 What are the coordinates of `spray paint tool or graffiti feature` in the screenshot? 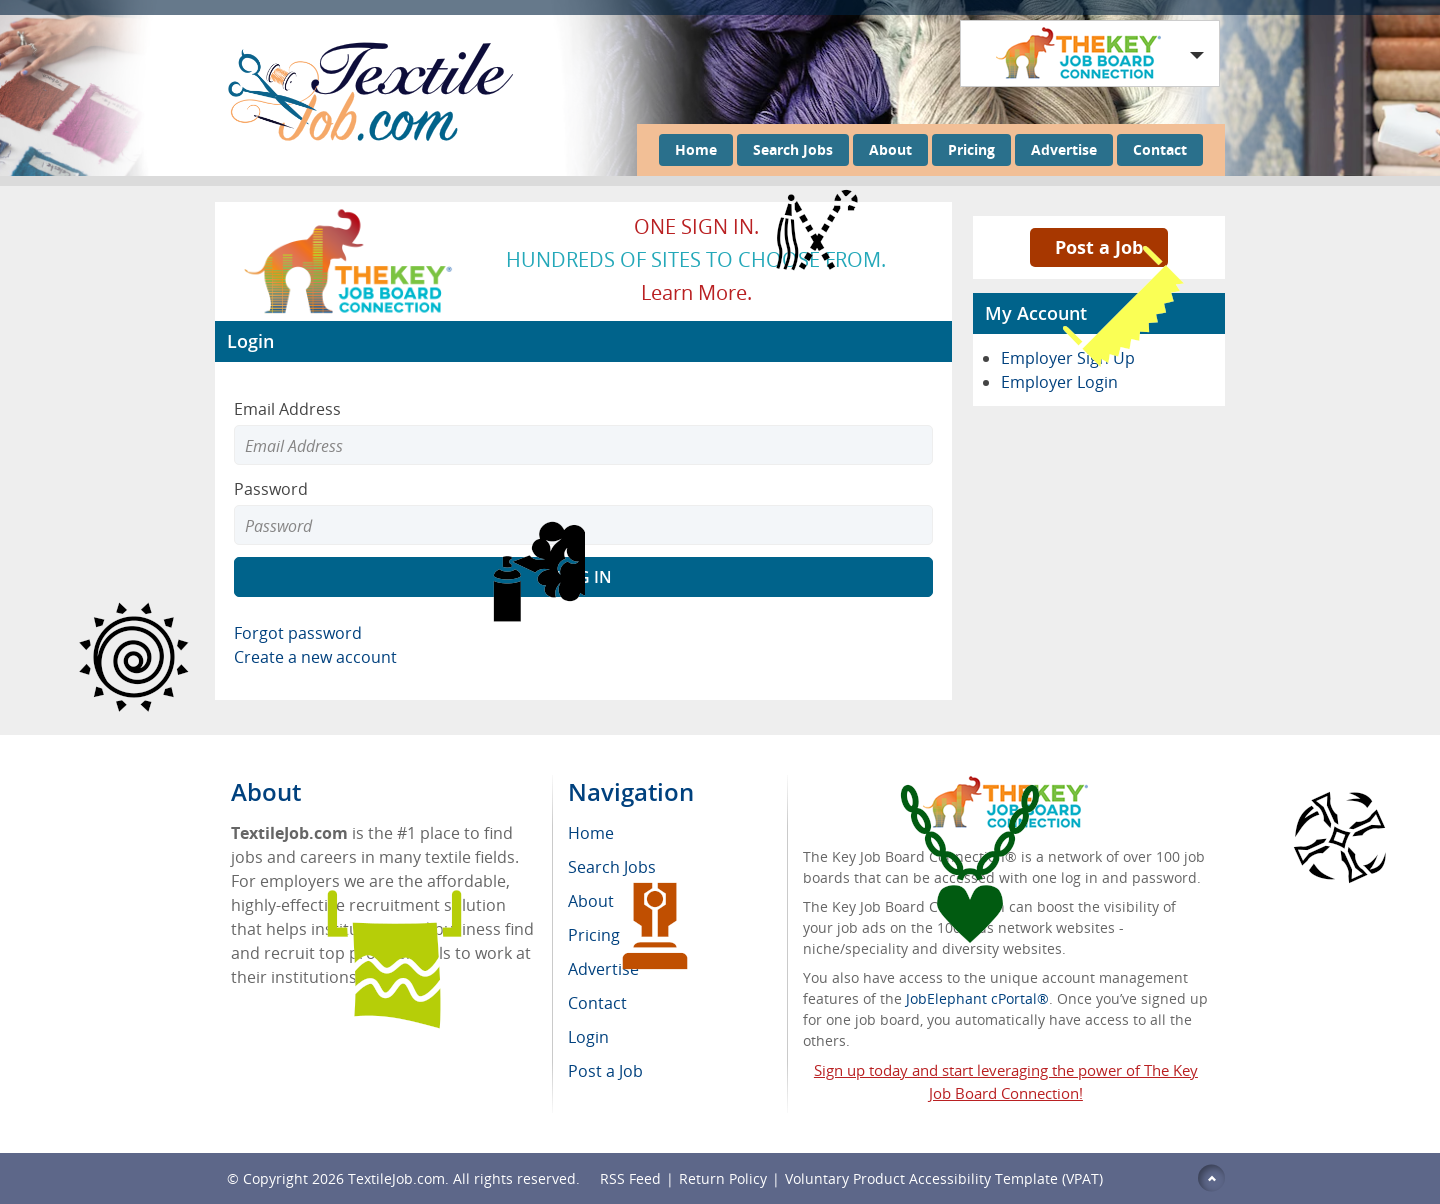 It's located at (535, 571).